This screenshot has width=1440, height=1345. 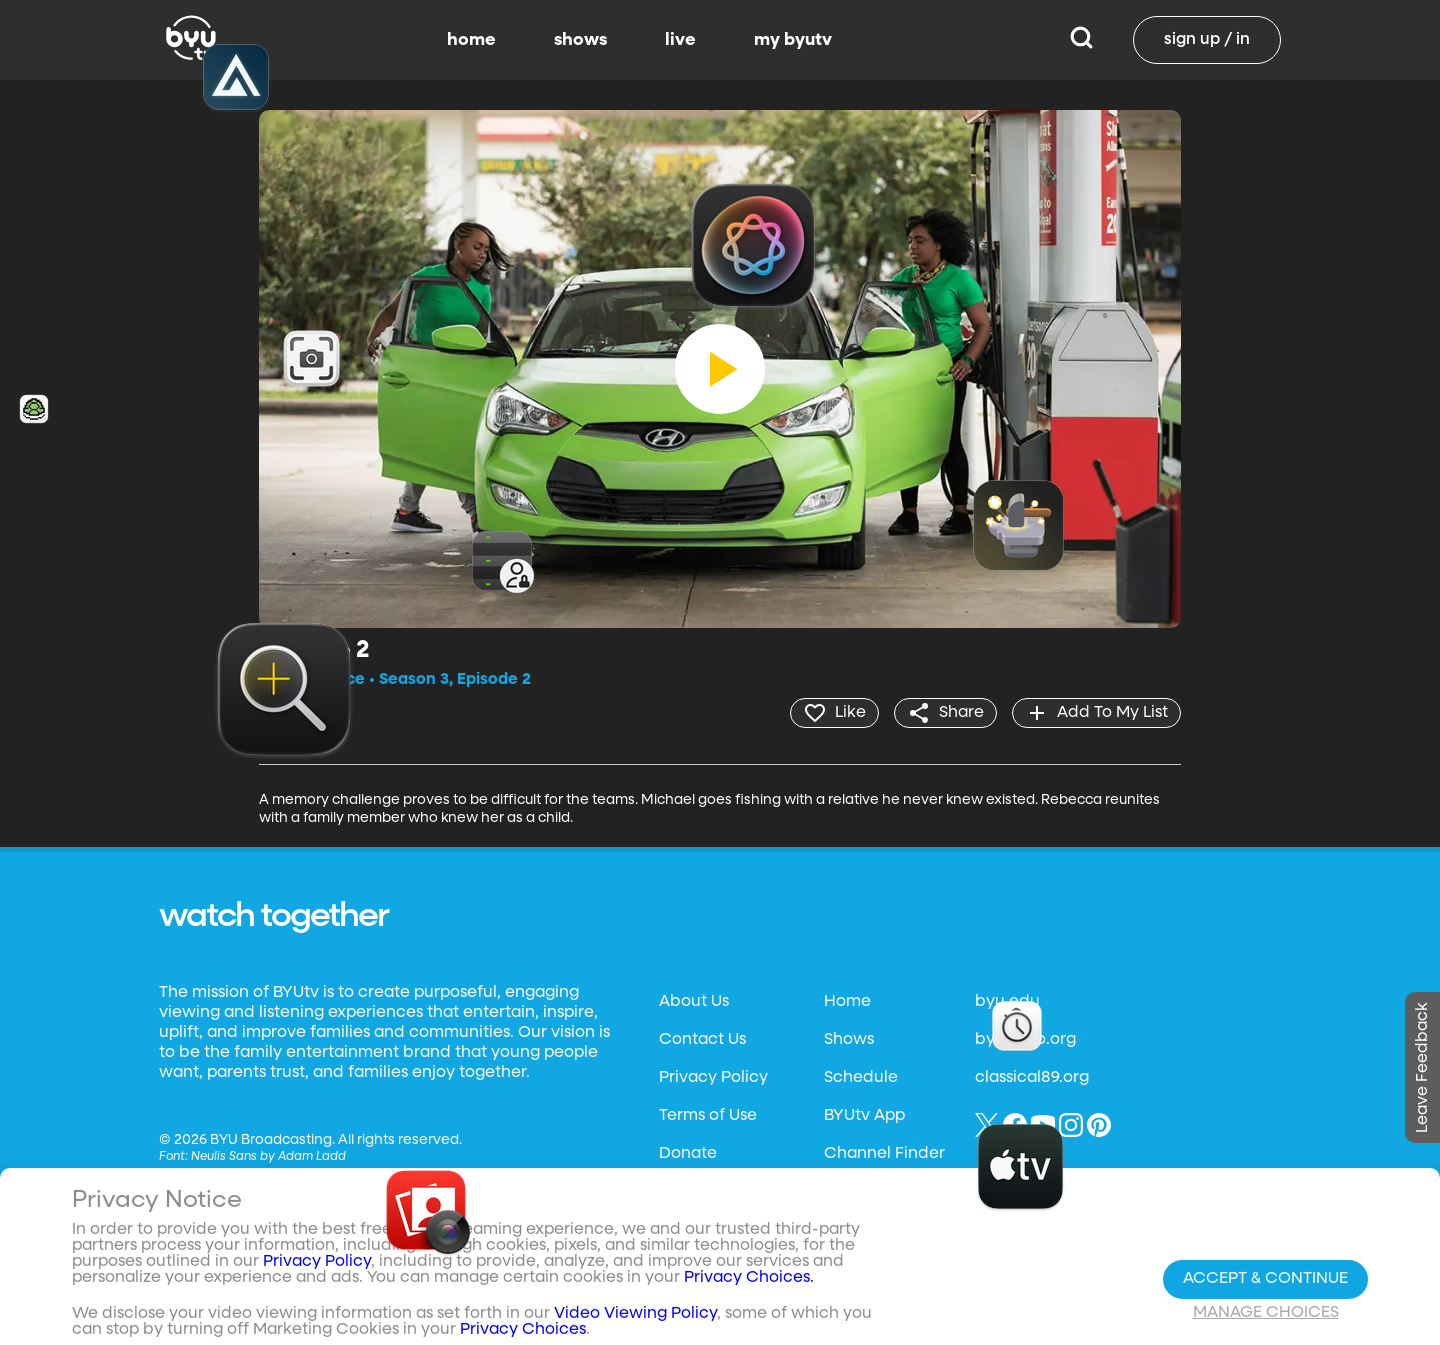 I want to click on open forge sparks app for git forge notifications, so click(x=1018, y=525).